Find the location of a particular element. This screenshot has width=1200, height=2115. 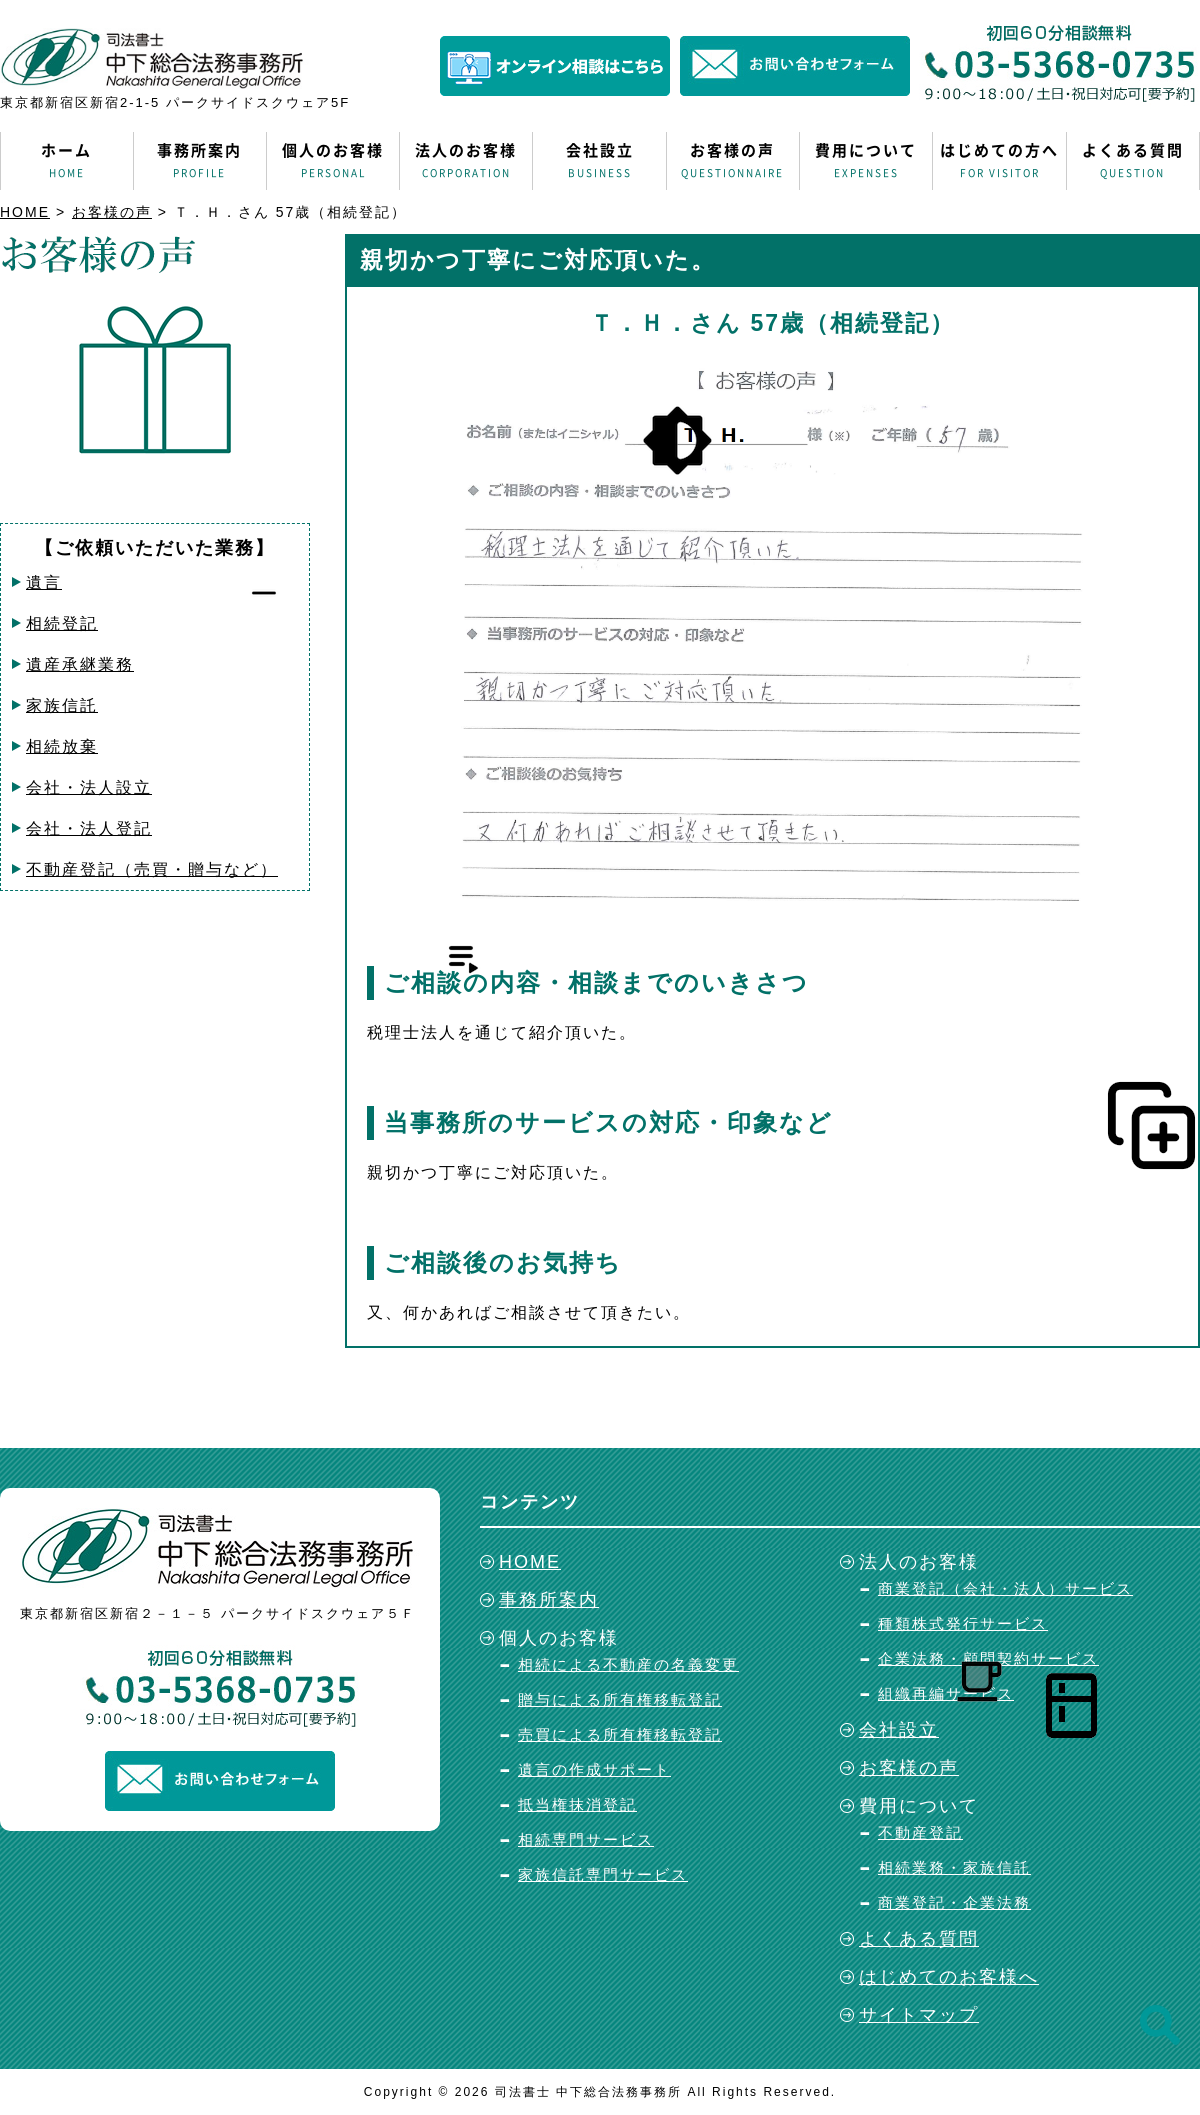

access kitchen appliances or settings is located at coordinates (1071, 1705).